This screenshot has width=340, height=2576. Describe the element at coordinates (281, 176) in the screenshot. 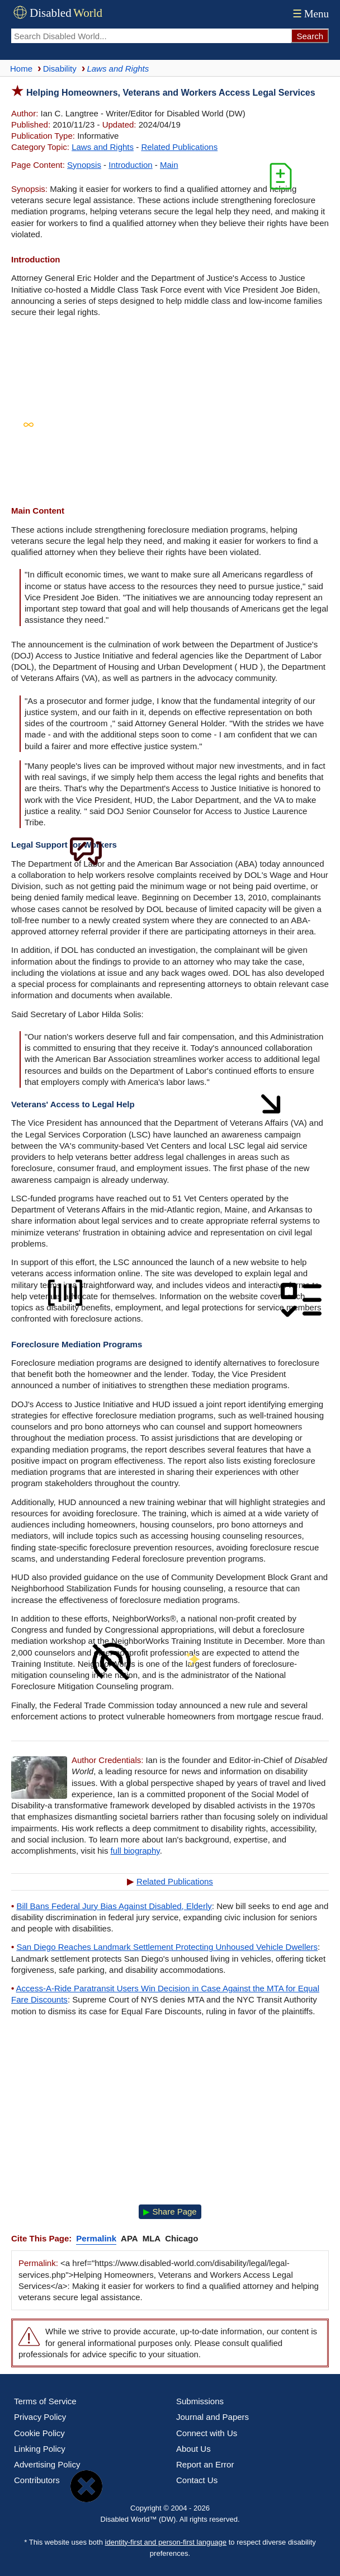

I see `view file differences or changes` at that location.